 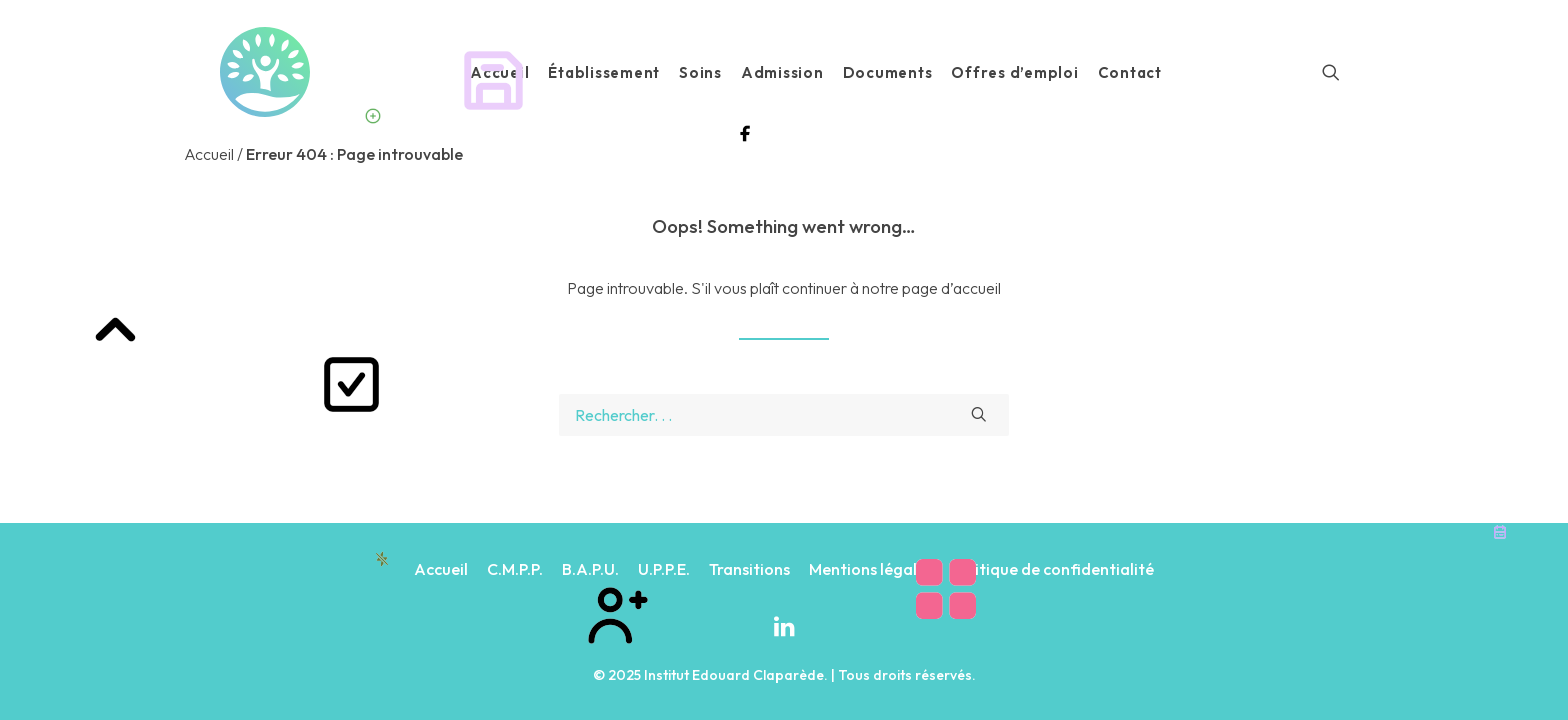 What do you see at coordinates (115, 331) in the screenshot?
I see `collapse an expanded section` at bounding box center [115, 331].